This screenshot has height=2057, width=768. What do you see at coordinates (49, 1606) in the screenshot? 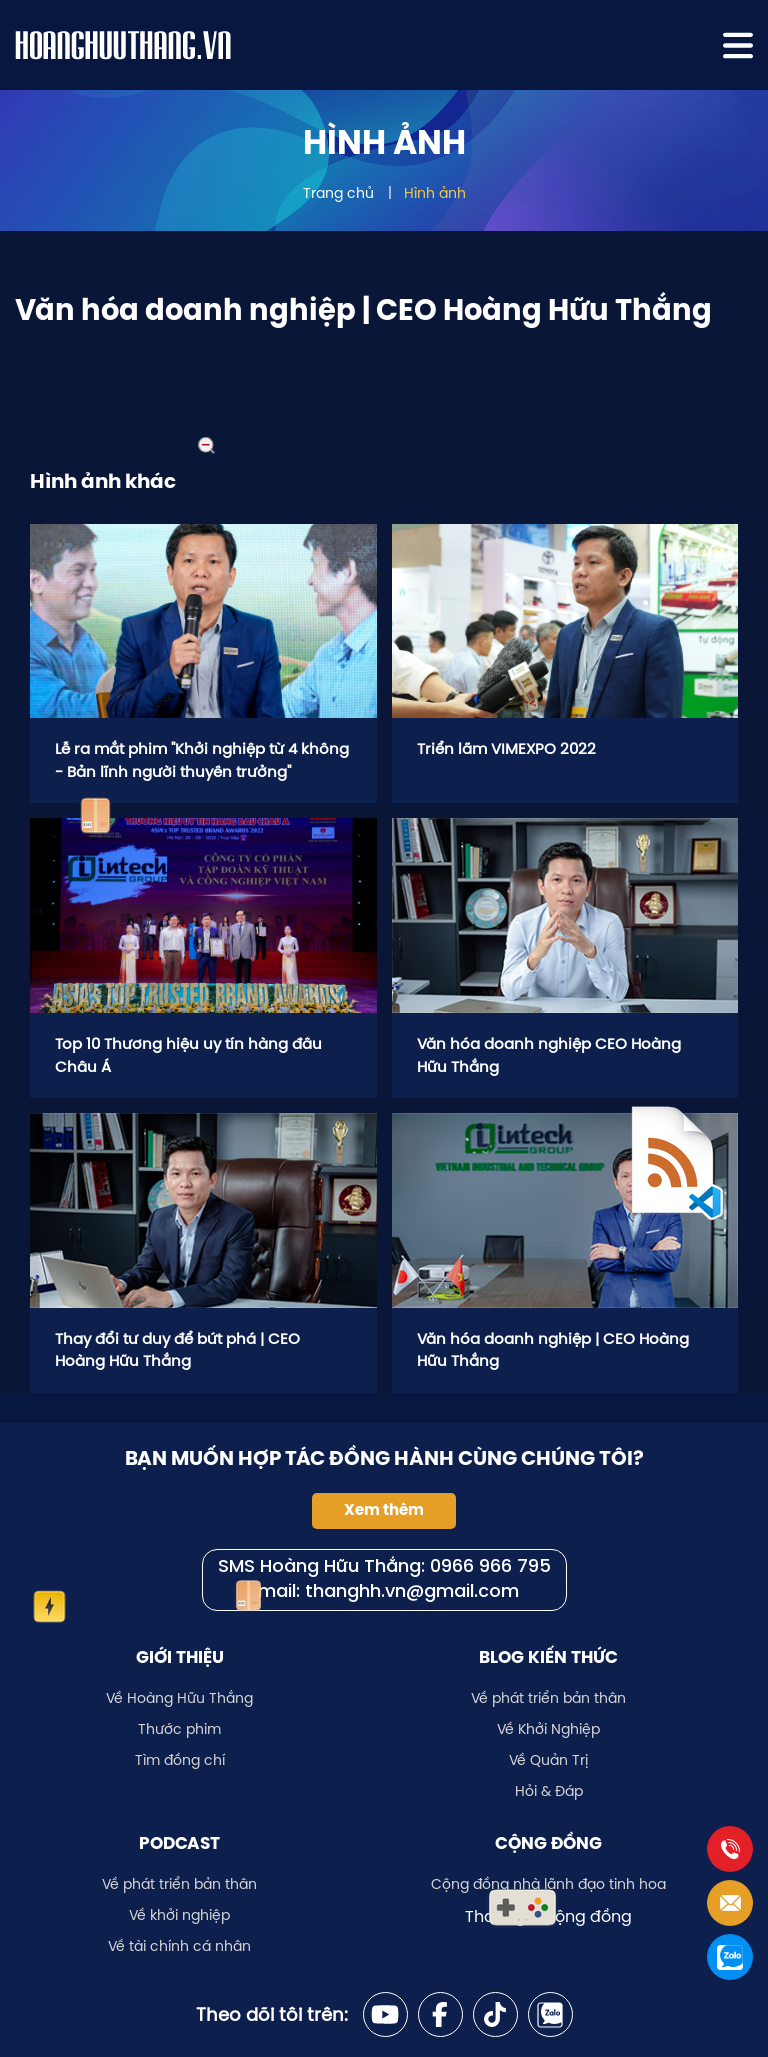
I see `open power management settings` at bounding box center [49, 1606].